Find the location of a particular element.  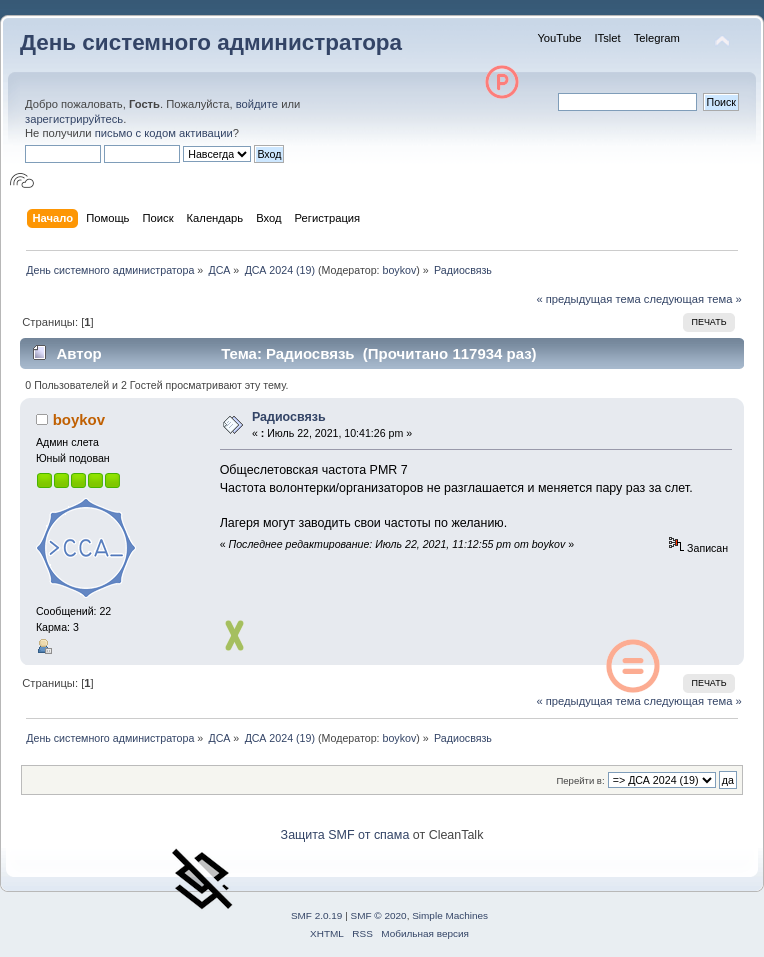

indicates no derivatives license restriction is located at coordinates (633, 666).